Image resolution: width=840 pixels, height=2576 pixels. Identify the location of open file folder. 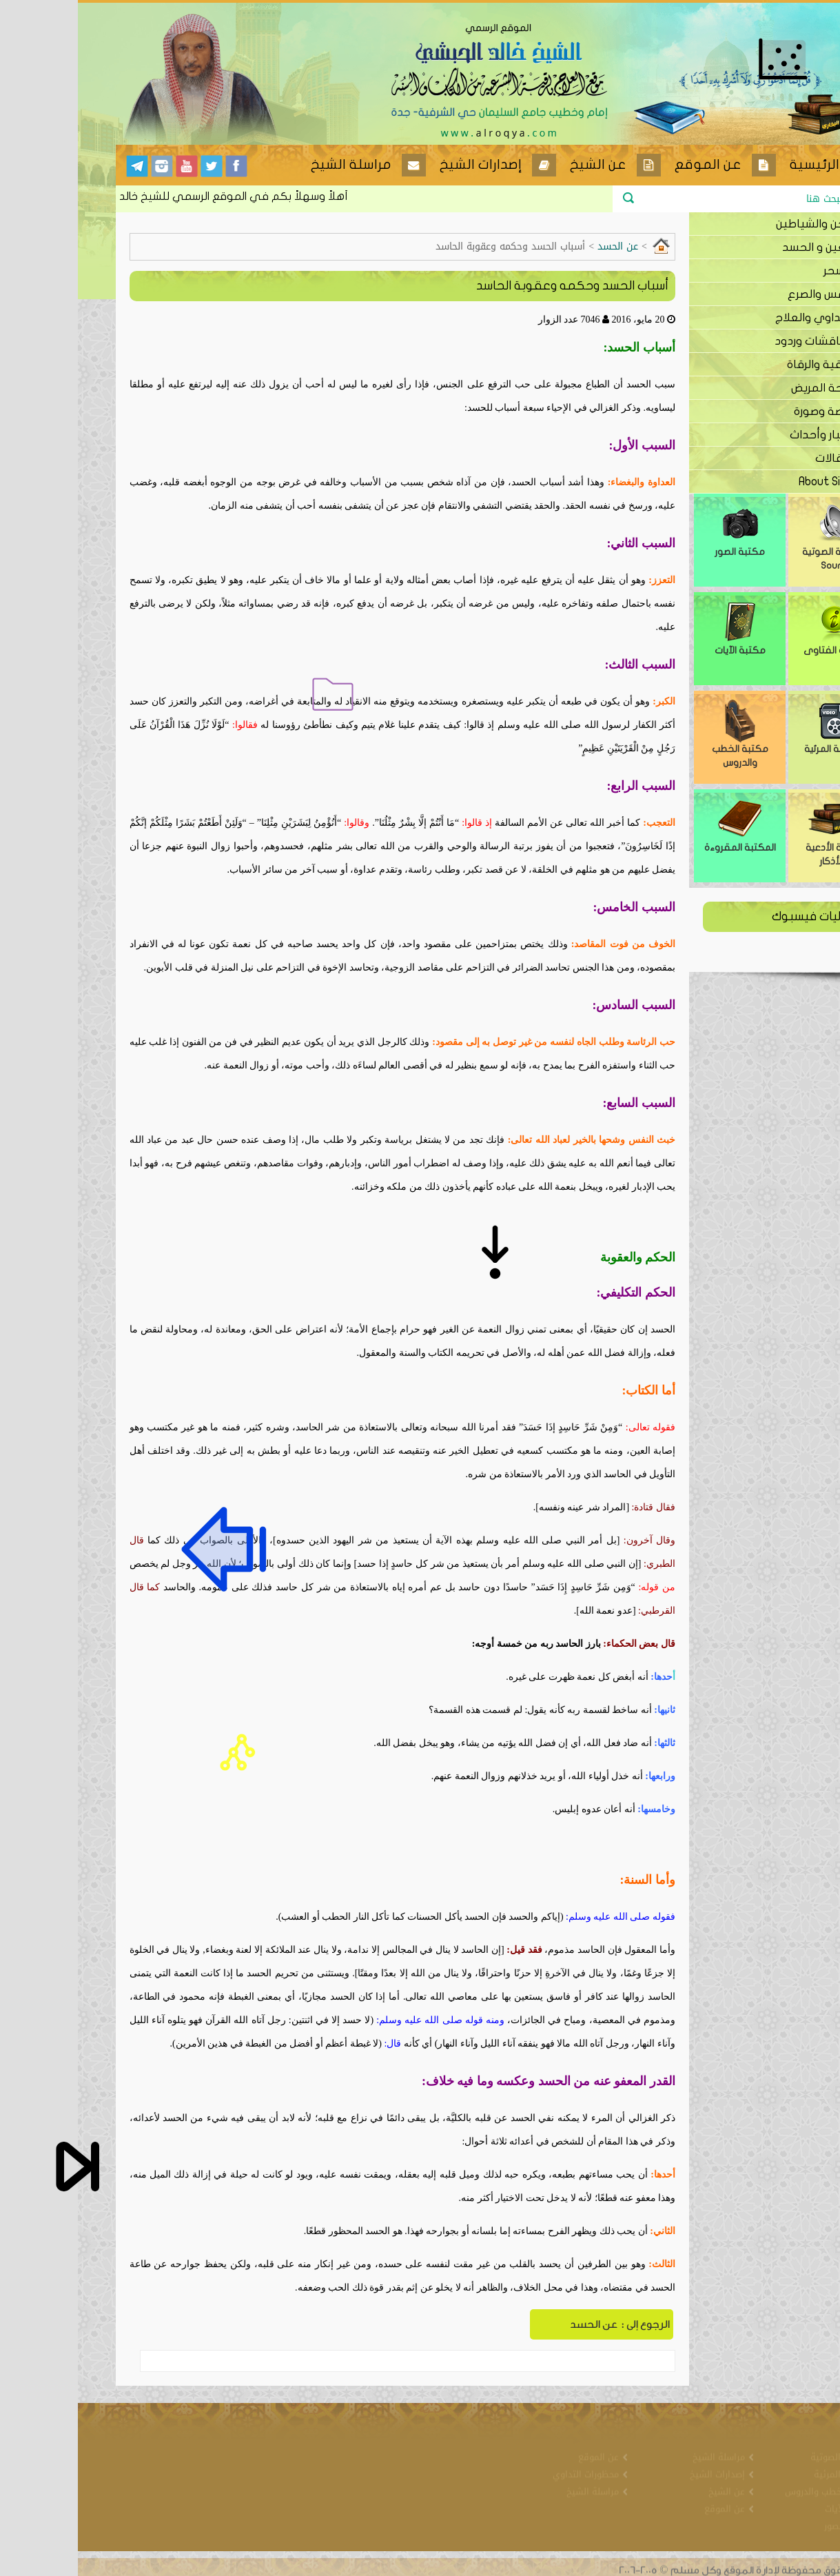
(333, 693).